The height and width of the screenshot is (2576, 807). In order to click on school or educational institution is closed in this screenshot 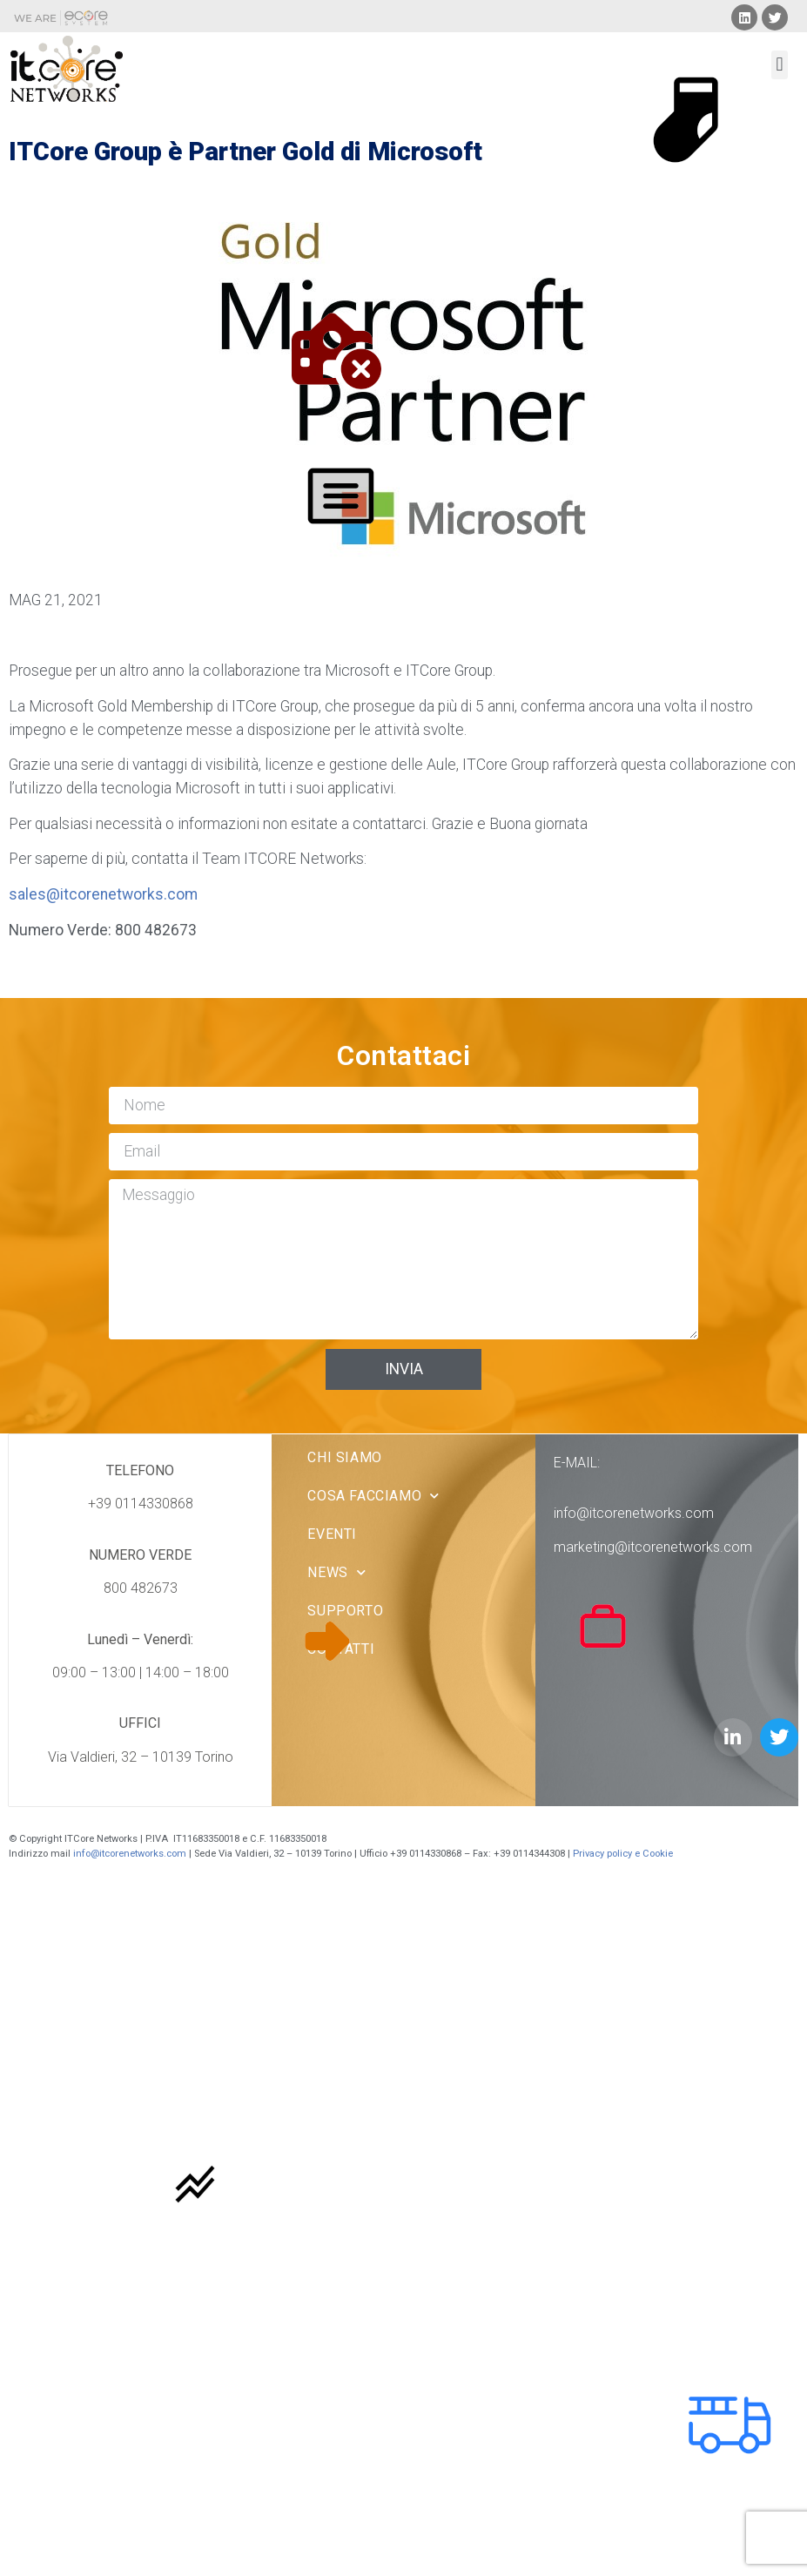, I will do `click(336, 348)`.